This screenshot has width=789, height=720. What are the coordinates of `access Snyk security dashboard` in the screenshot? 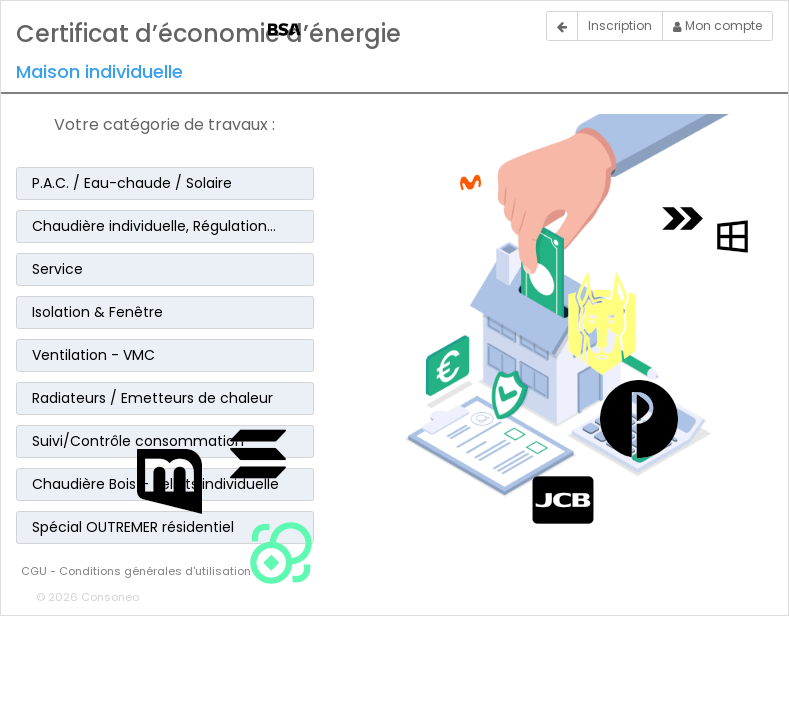 It's located at (602, 323).